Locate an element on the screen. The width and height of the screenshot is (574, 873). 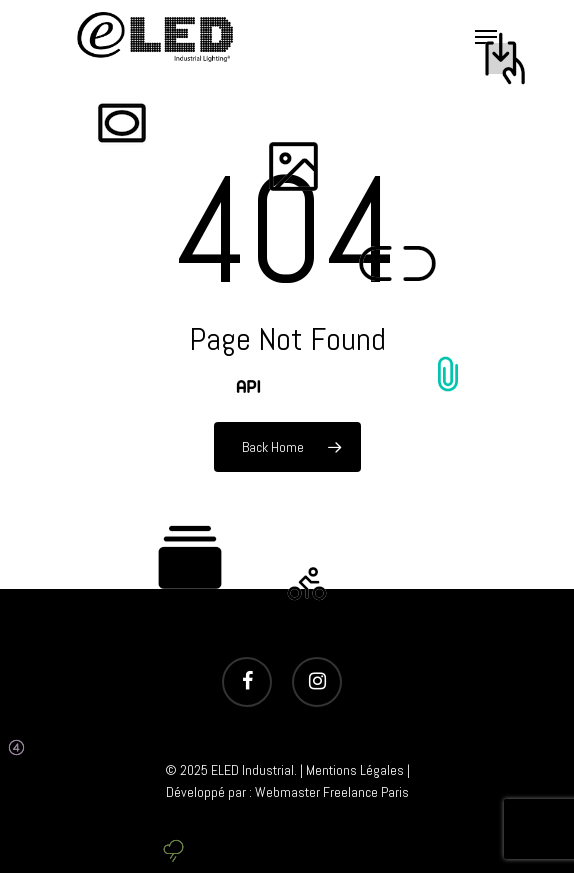
indicates step four in a multi-step process is located at coordinates (16, 747).